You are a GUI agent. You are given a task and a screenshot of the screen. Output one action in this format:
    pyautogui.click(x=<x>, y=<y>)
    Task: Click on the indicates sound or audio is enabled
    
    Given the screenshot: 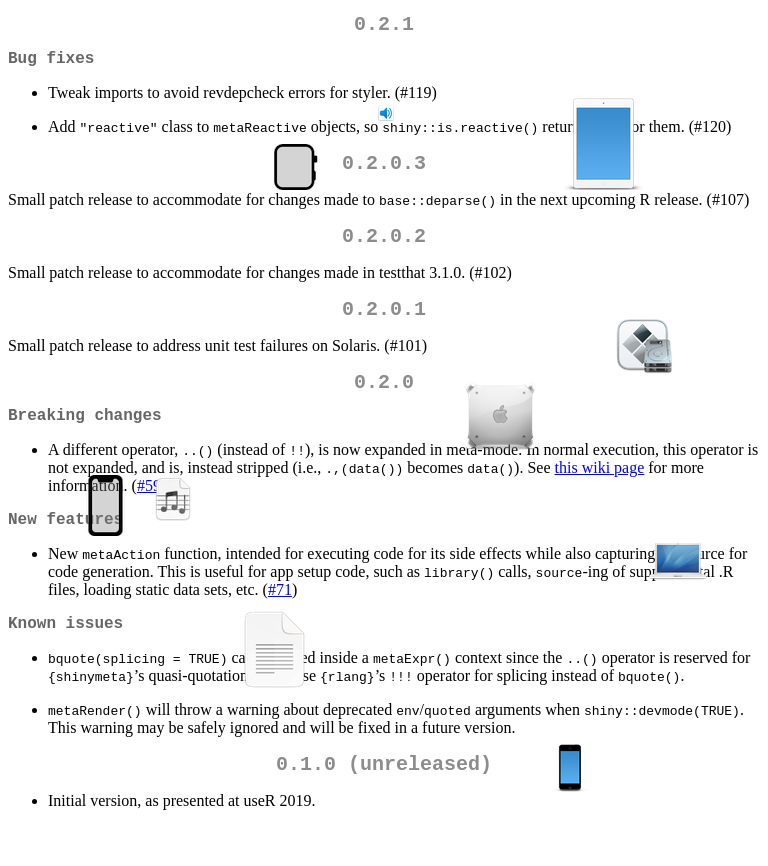 What is the action you would take?
    pyautogui.click(x=398, y=101)
    